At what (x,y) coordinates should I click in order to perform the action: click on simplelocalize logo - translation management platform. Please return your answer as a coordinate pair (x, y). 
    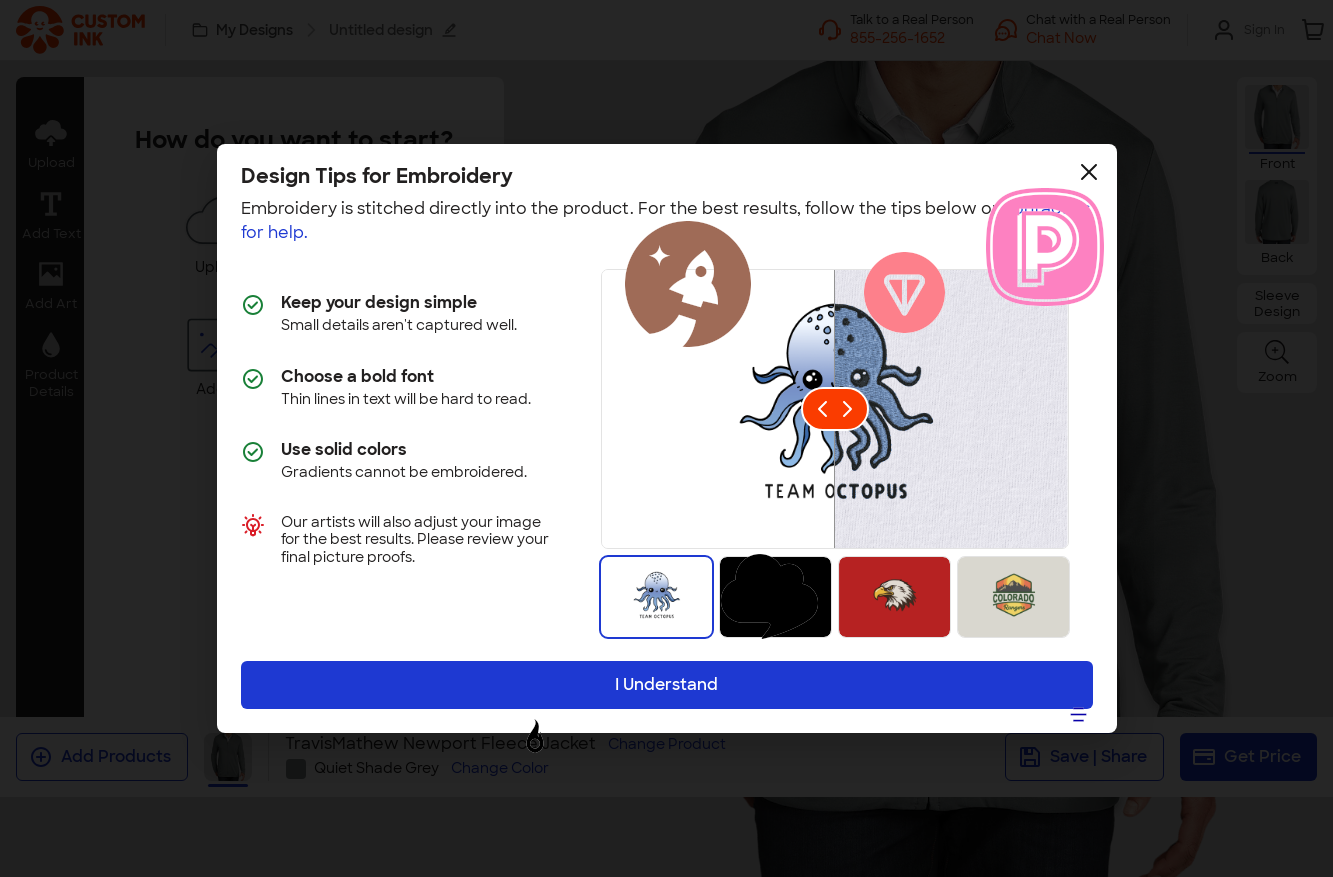
    Looking at the image, I should click on (769, 596).